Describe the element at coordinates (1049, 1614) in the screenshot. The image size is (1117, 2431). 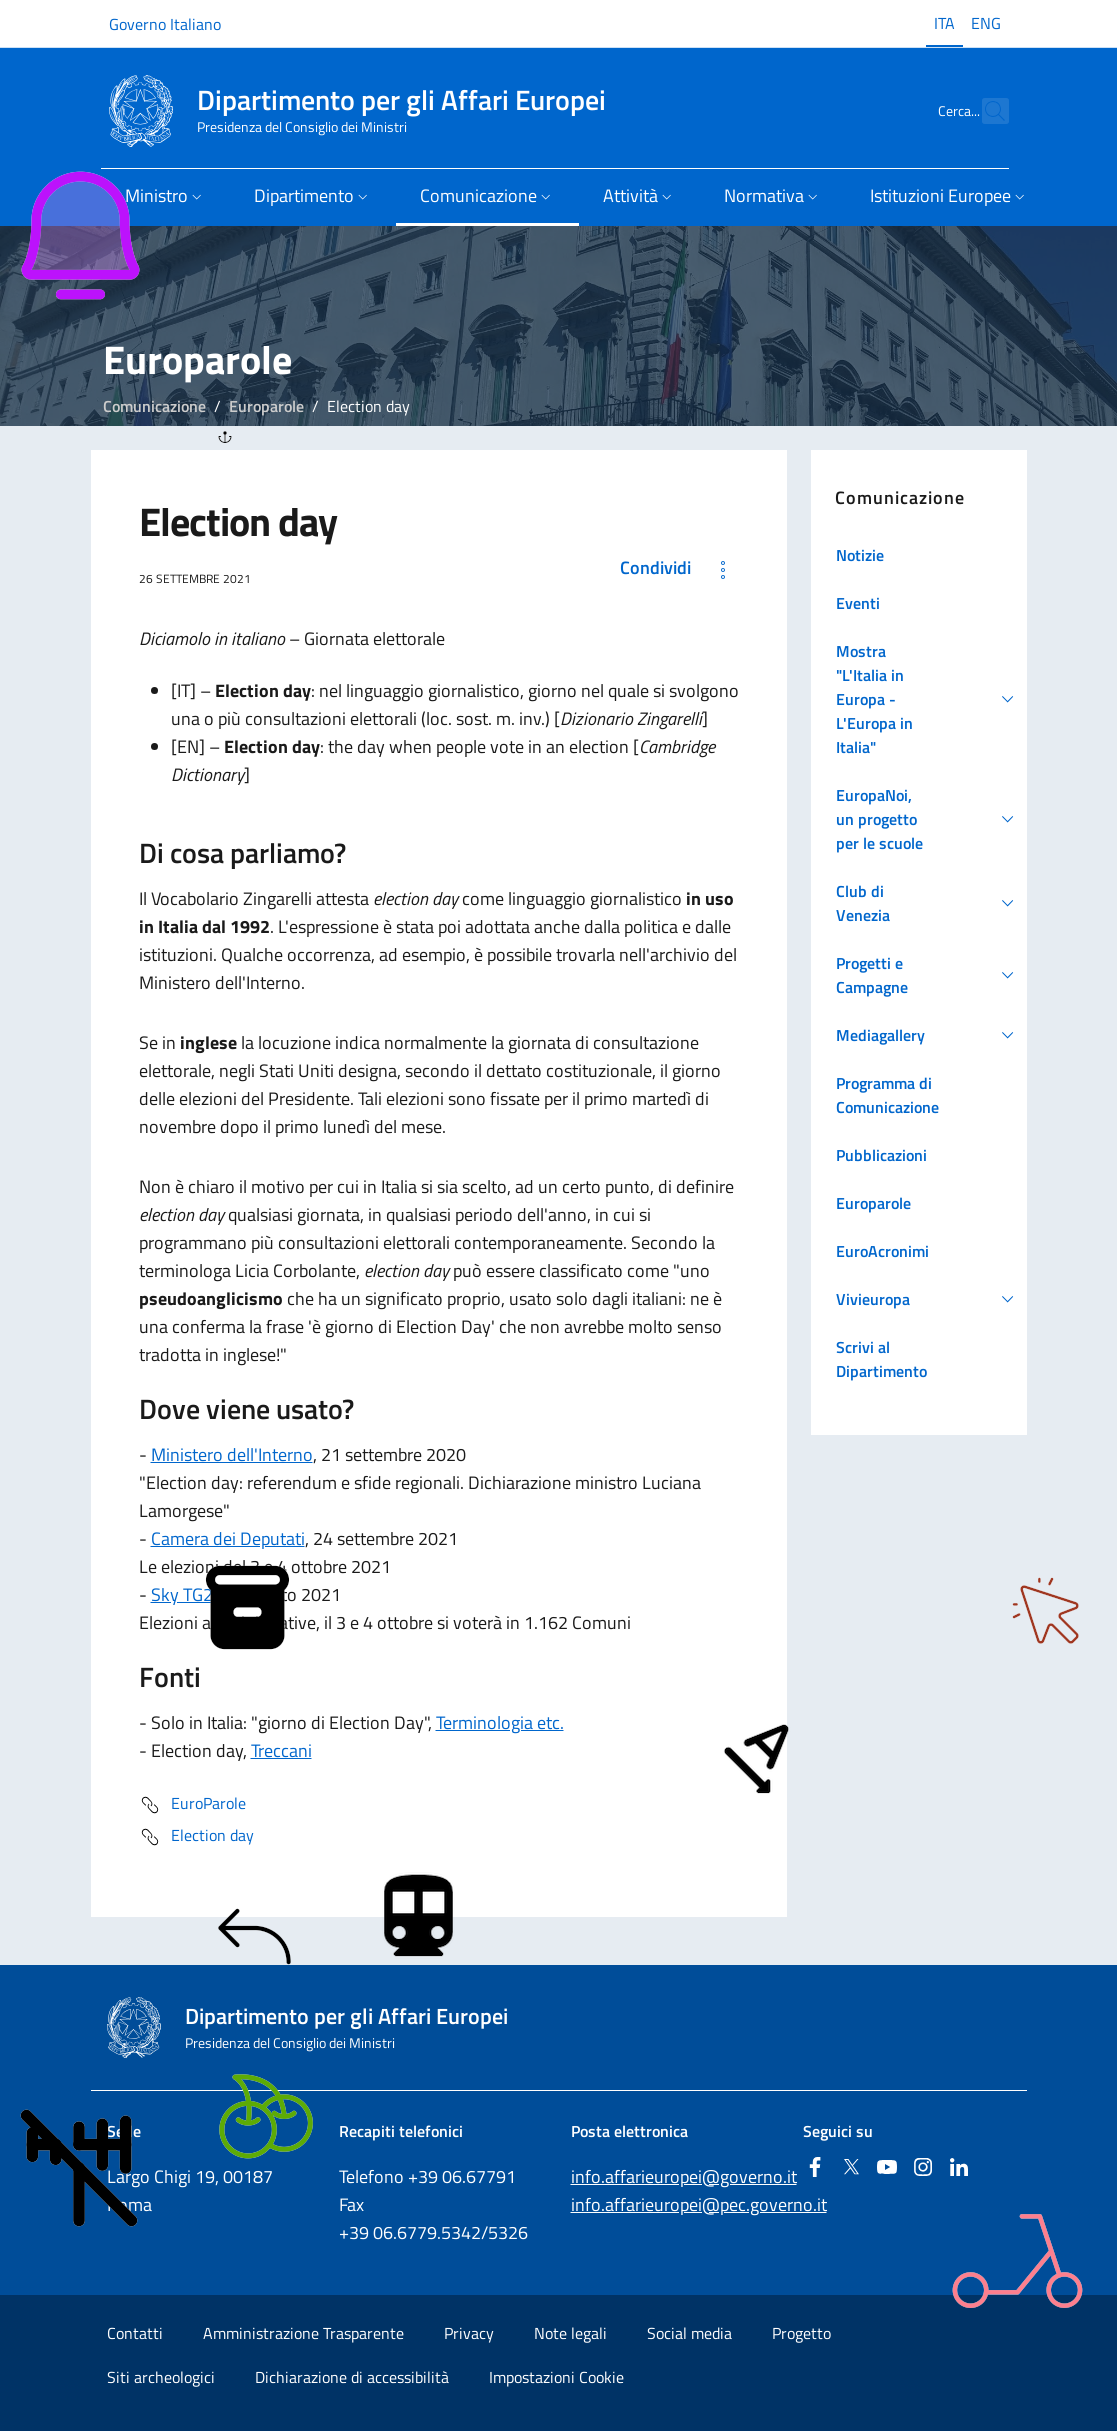
I see `click or tap to interact` at that location.